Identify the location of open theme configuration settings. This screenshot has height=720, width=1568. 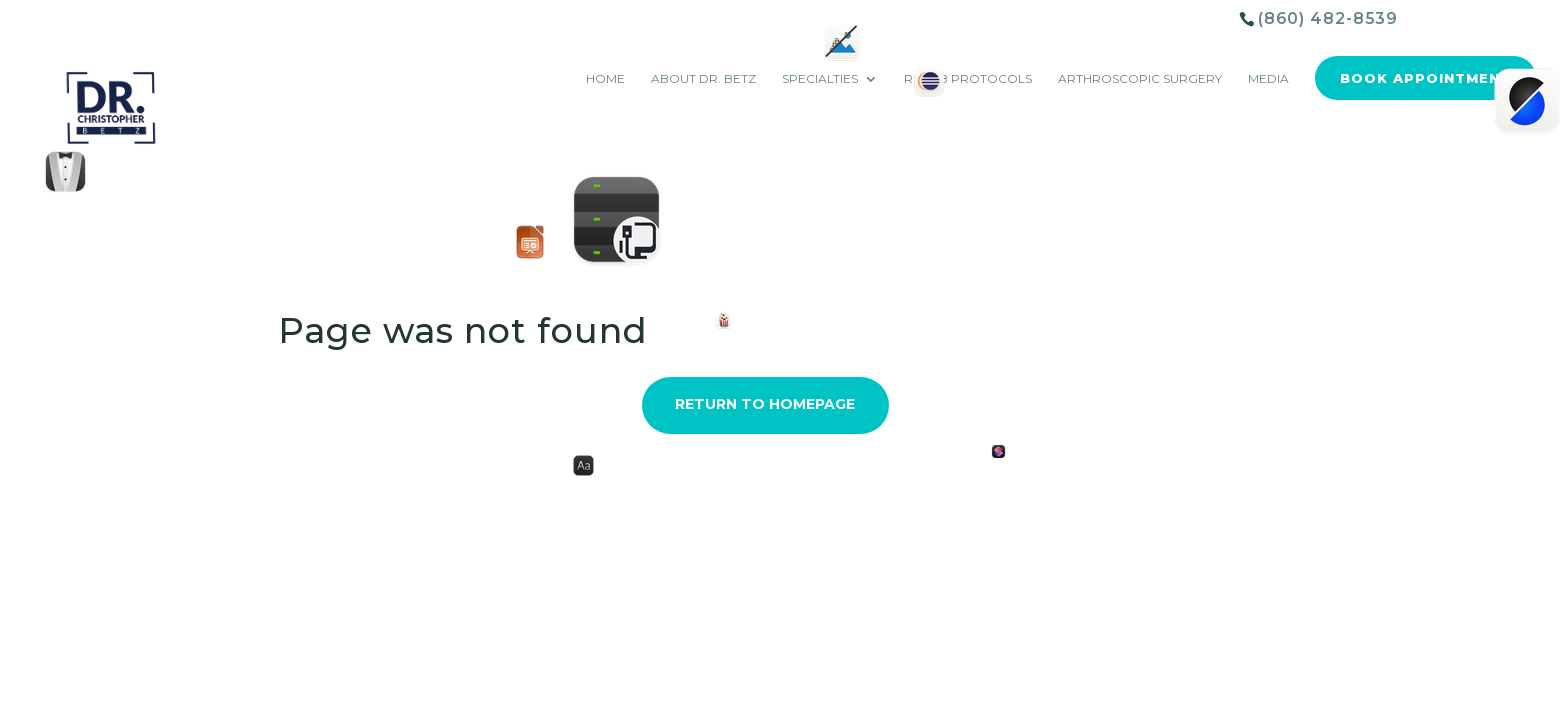
(65, 171).